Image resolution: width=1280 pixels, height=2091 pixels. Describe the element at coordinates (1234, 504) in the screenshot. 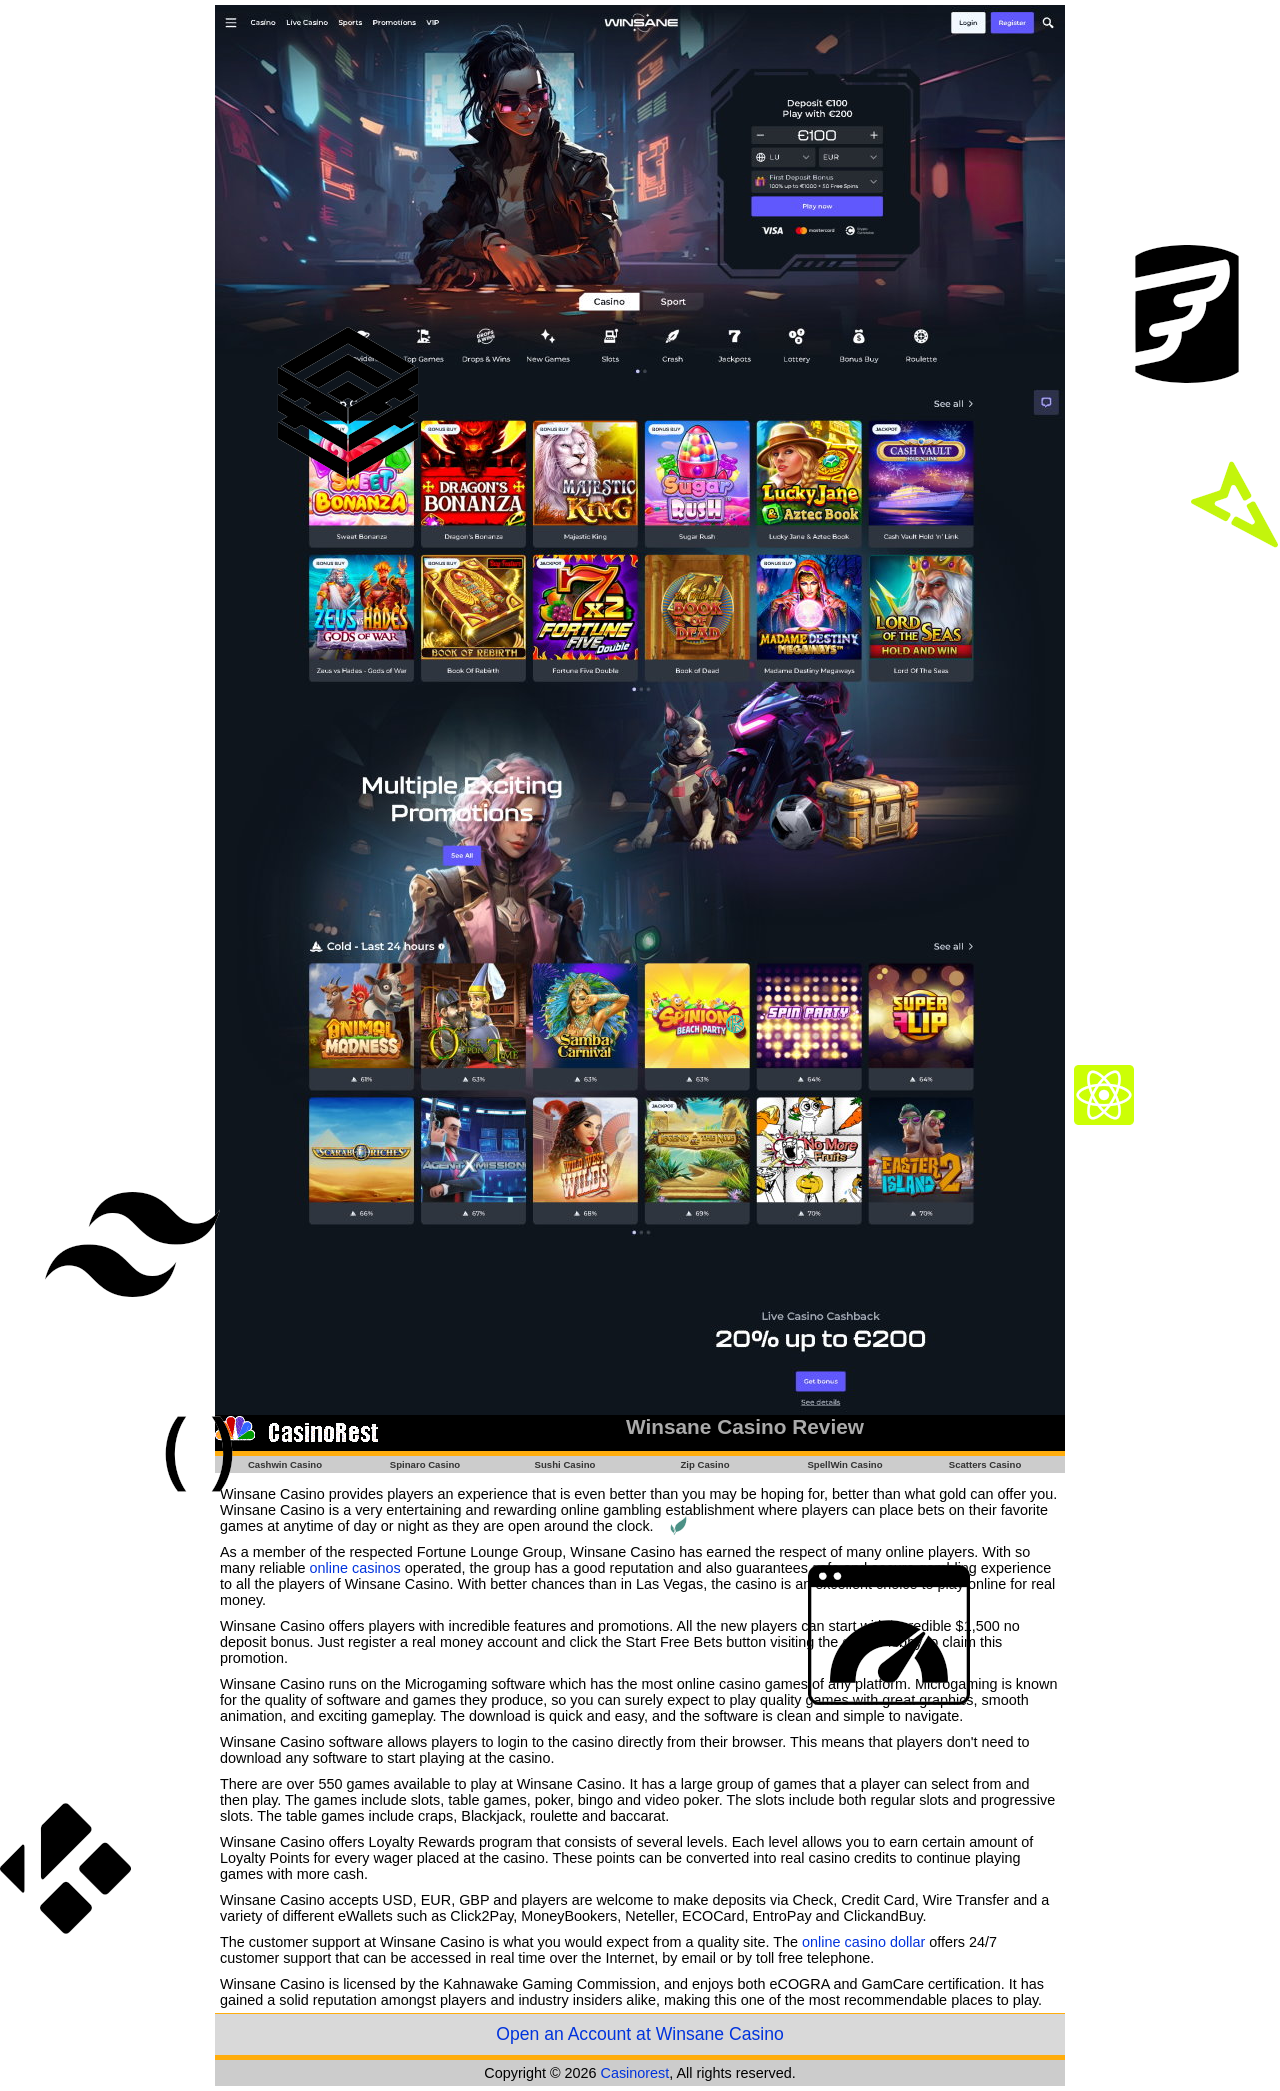

I see `open mapillary street-level imagery app` at that location.